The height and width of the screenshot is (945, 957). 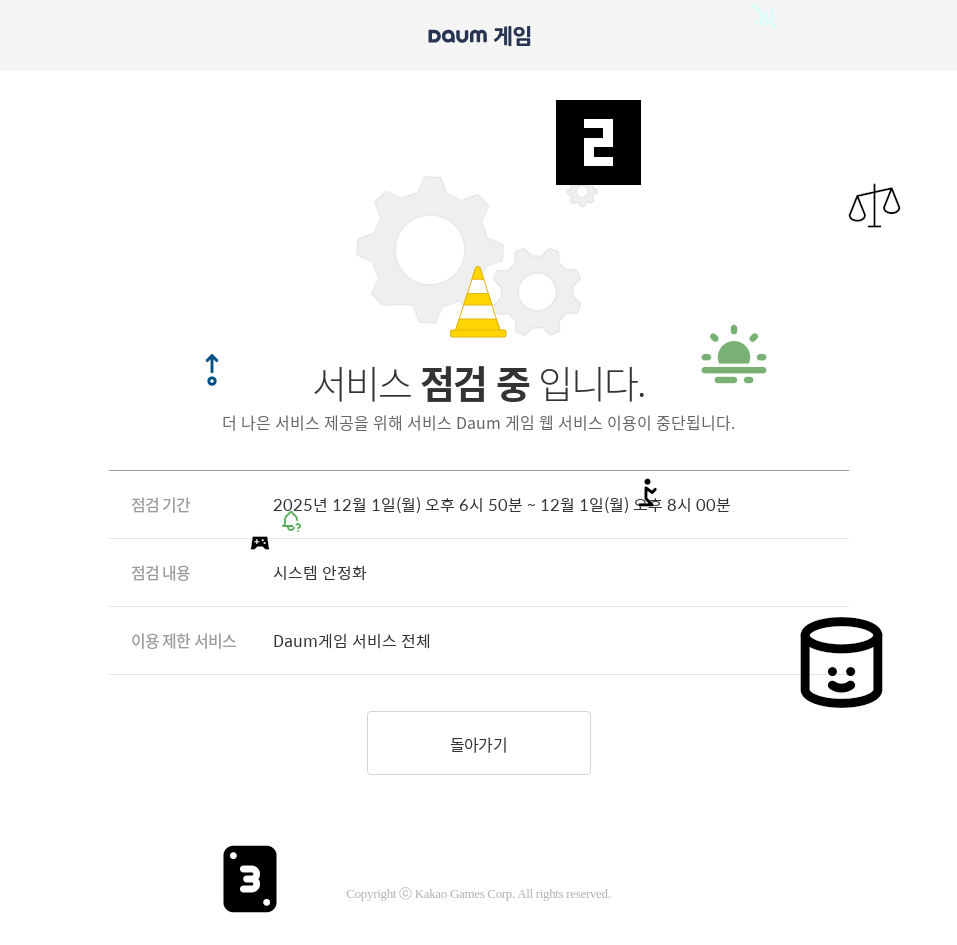 What do you see at coordinates (764, 16) in the screenshot?
I see `no cellular signal available` at bounding box center [764, 16].